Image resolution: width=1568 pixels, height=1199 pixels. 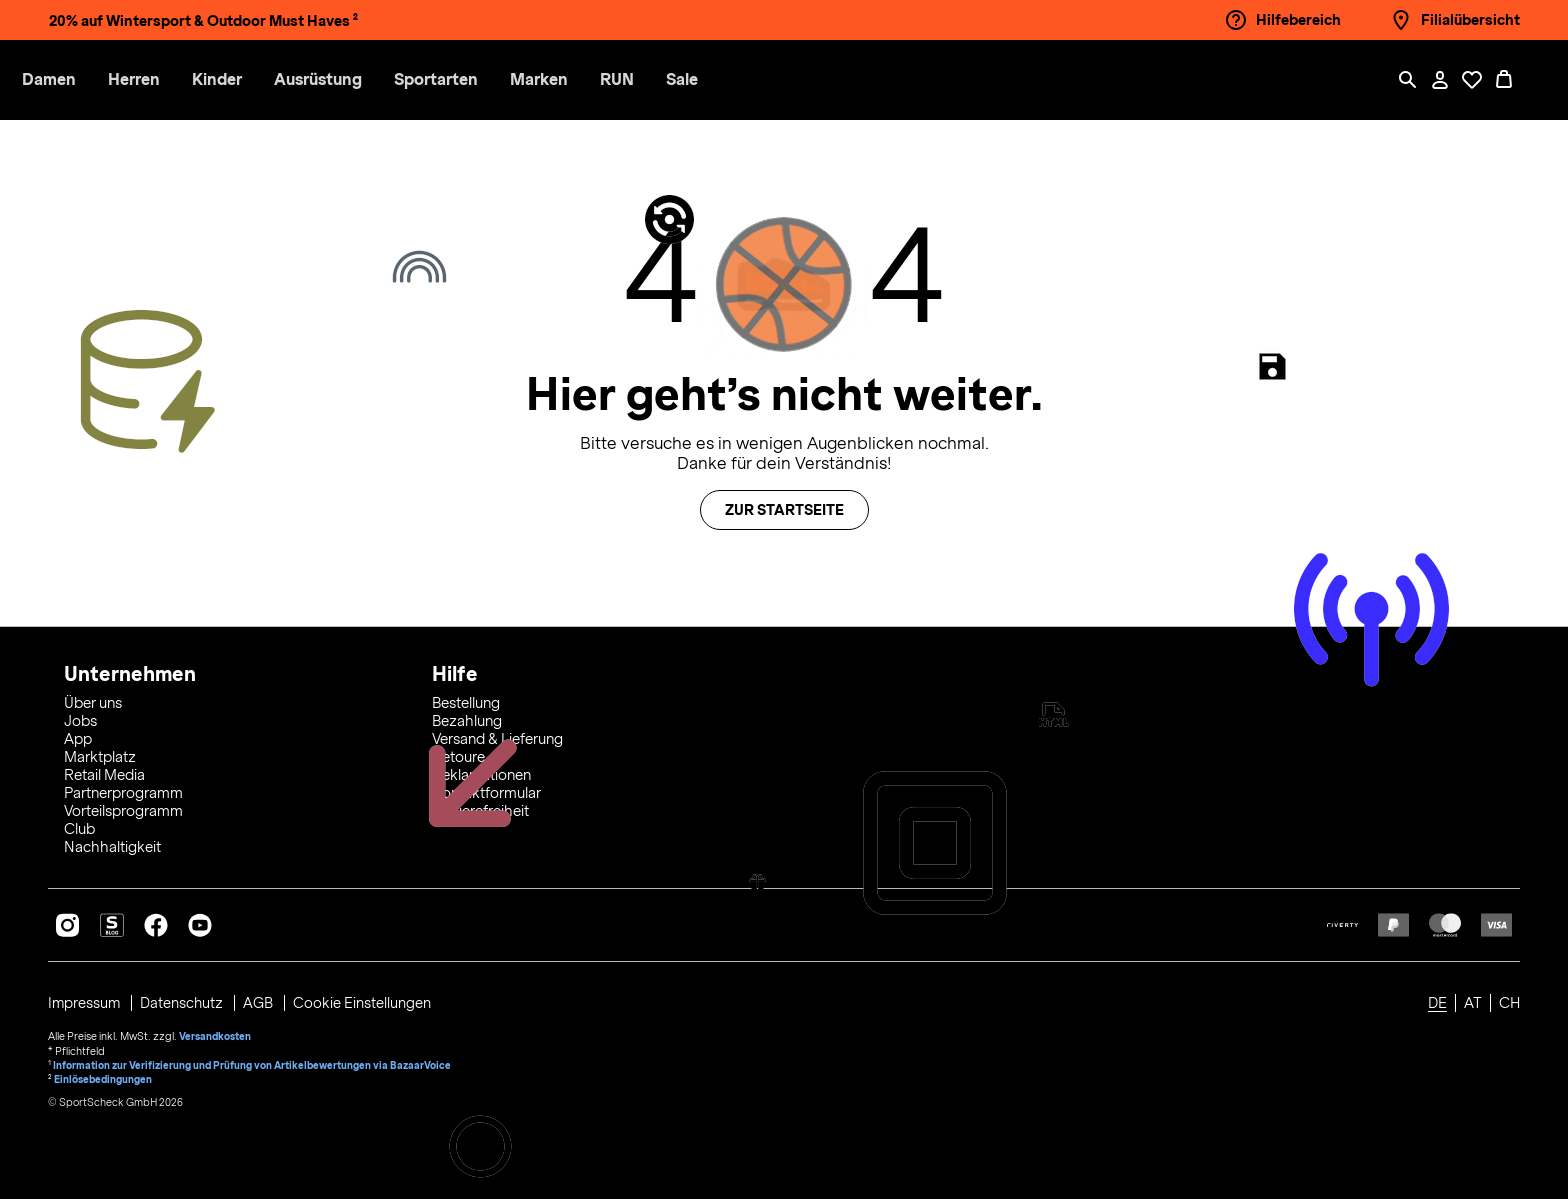 What do you see at coordinates (757, 882) in the screenshot?
I see `view or redeem a gift` at bounding box center [757, 882].